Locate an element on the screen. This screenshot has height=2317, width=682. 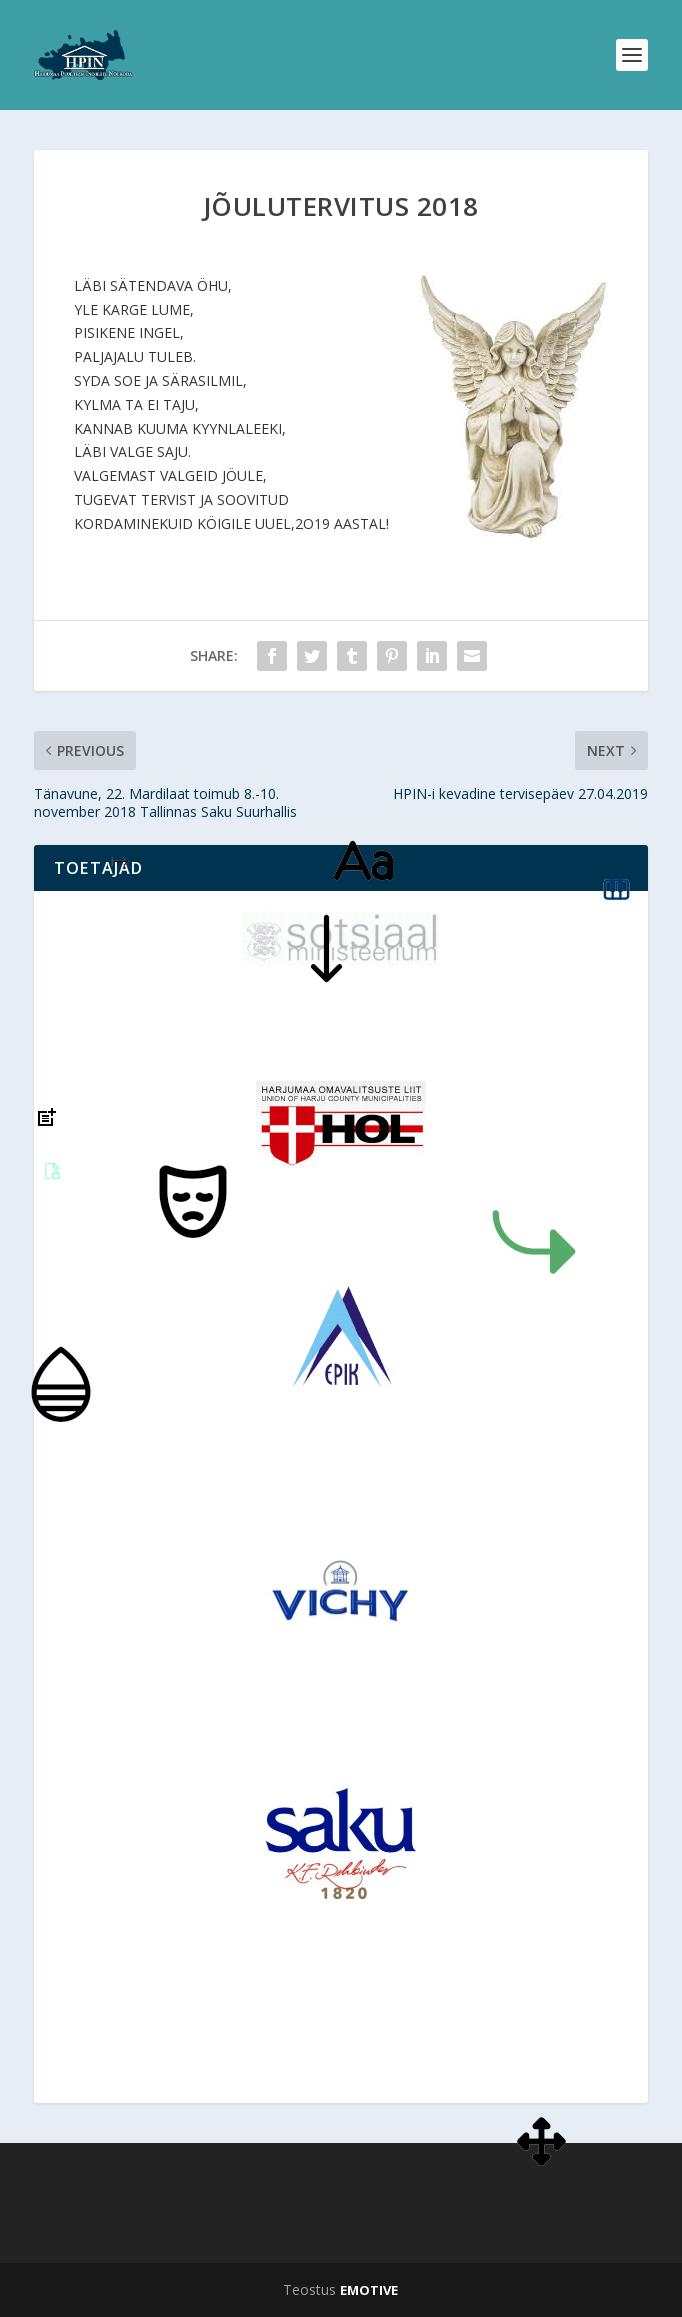
open piano or keyboard instrument app is located at coordinates (616, 889).